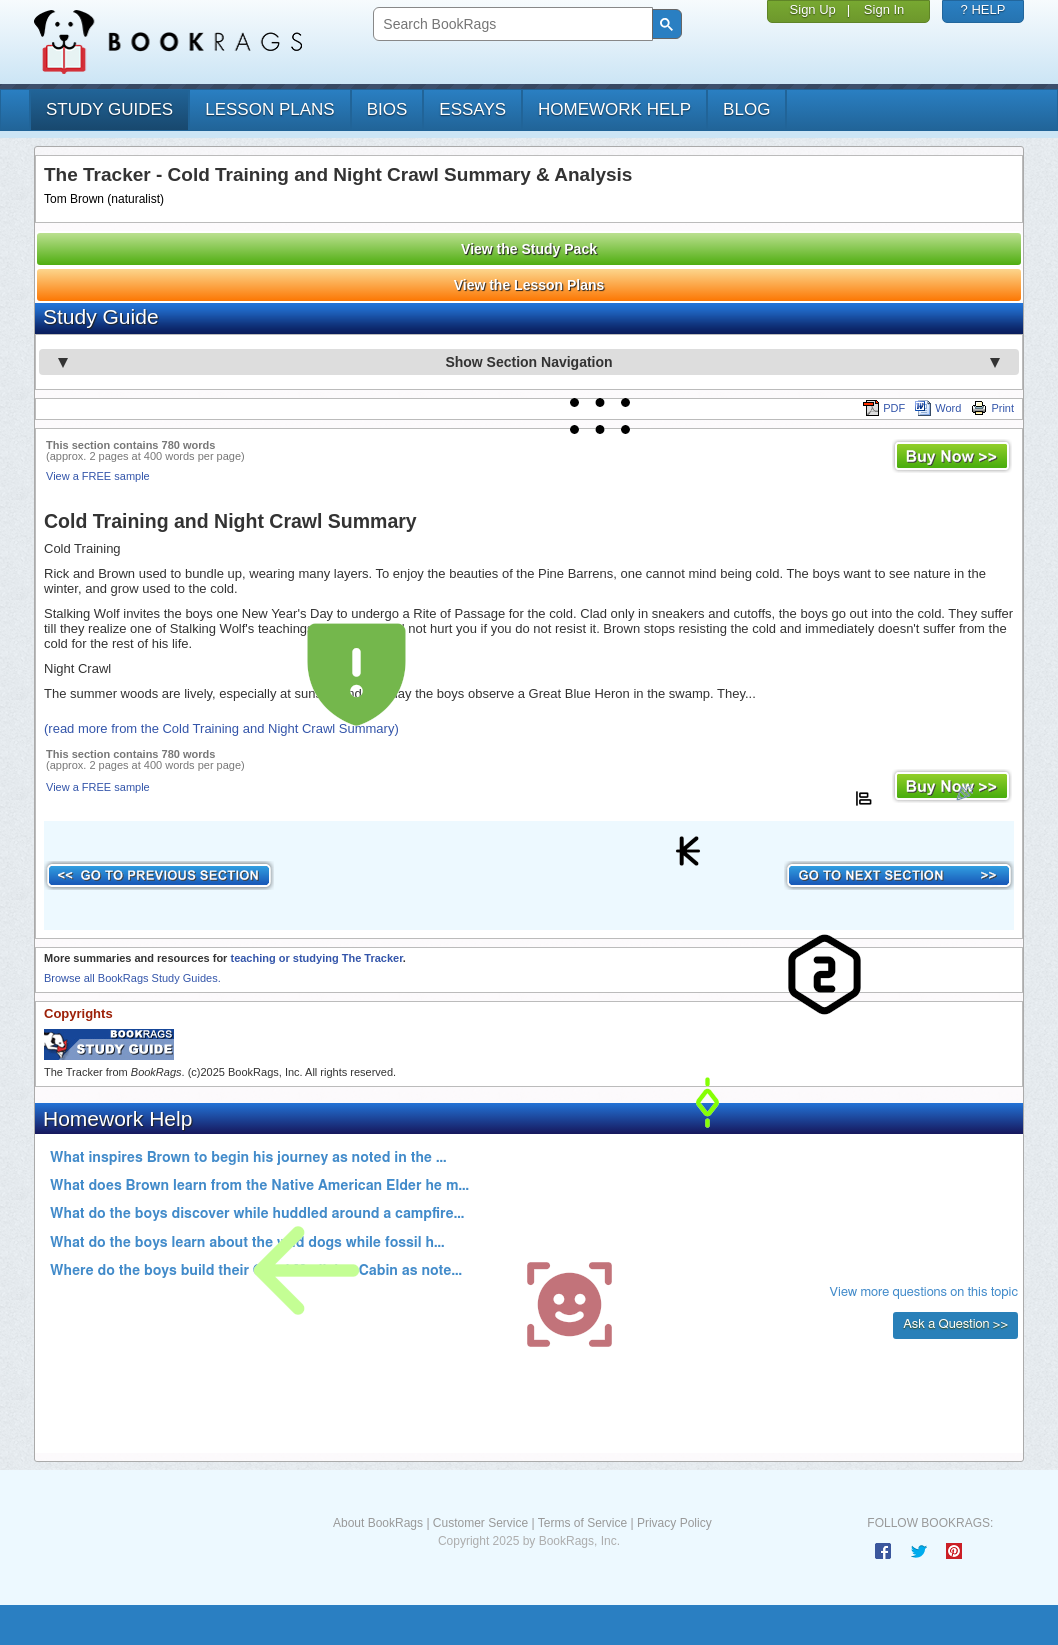 The height and width of the screenshot is (1645, 1058). Describe the element at coordinates (600, 416) in the screenshot. I see `drag to reorder or rearrange items` at that location.